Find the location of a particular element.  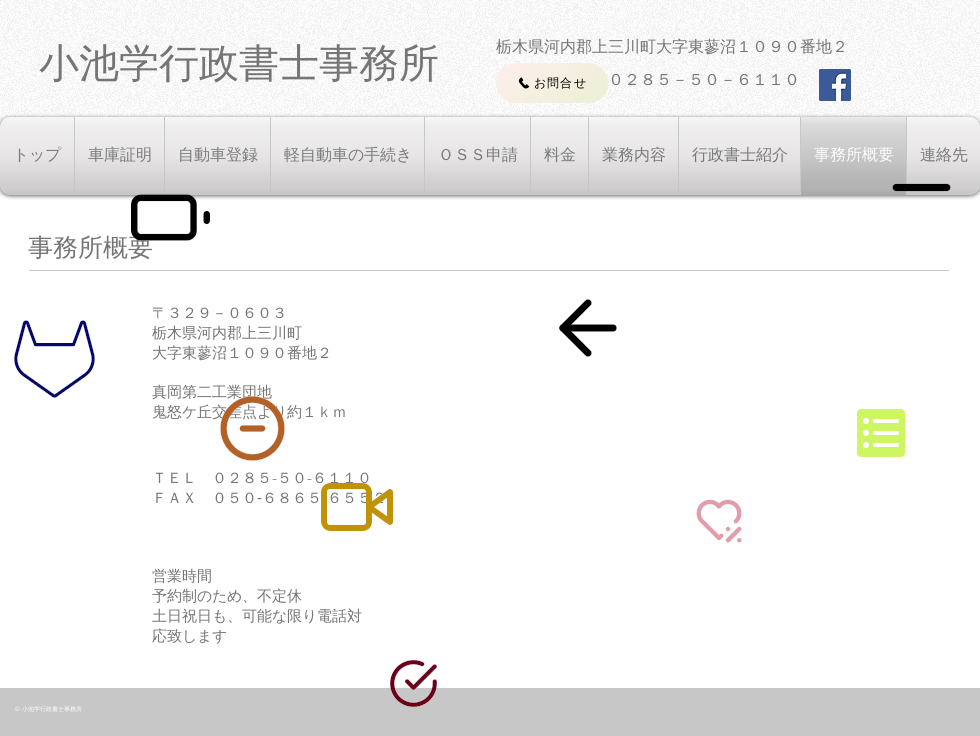

decrease quantity or value is located at coordinates (921, 187).